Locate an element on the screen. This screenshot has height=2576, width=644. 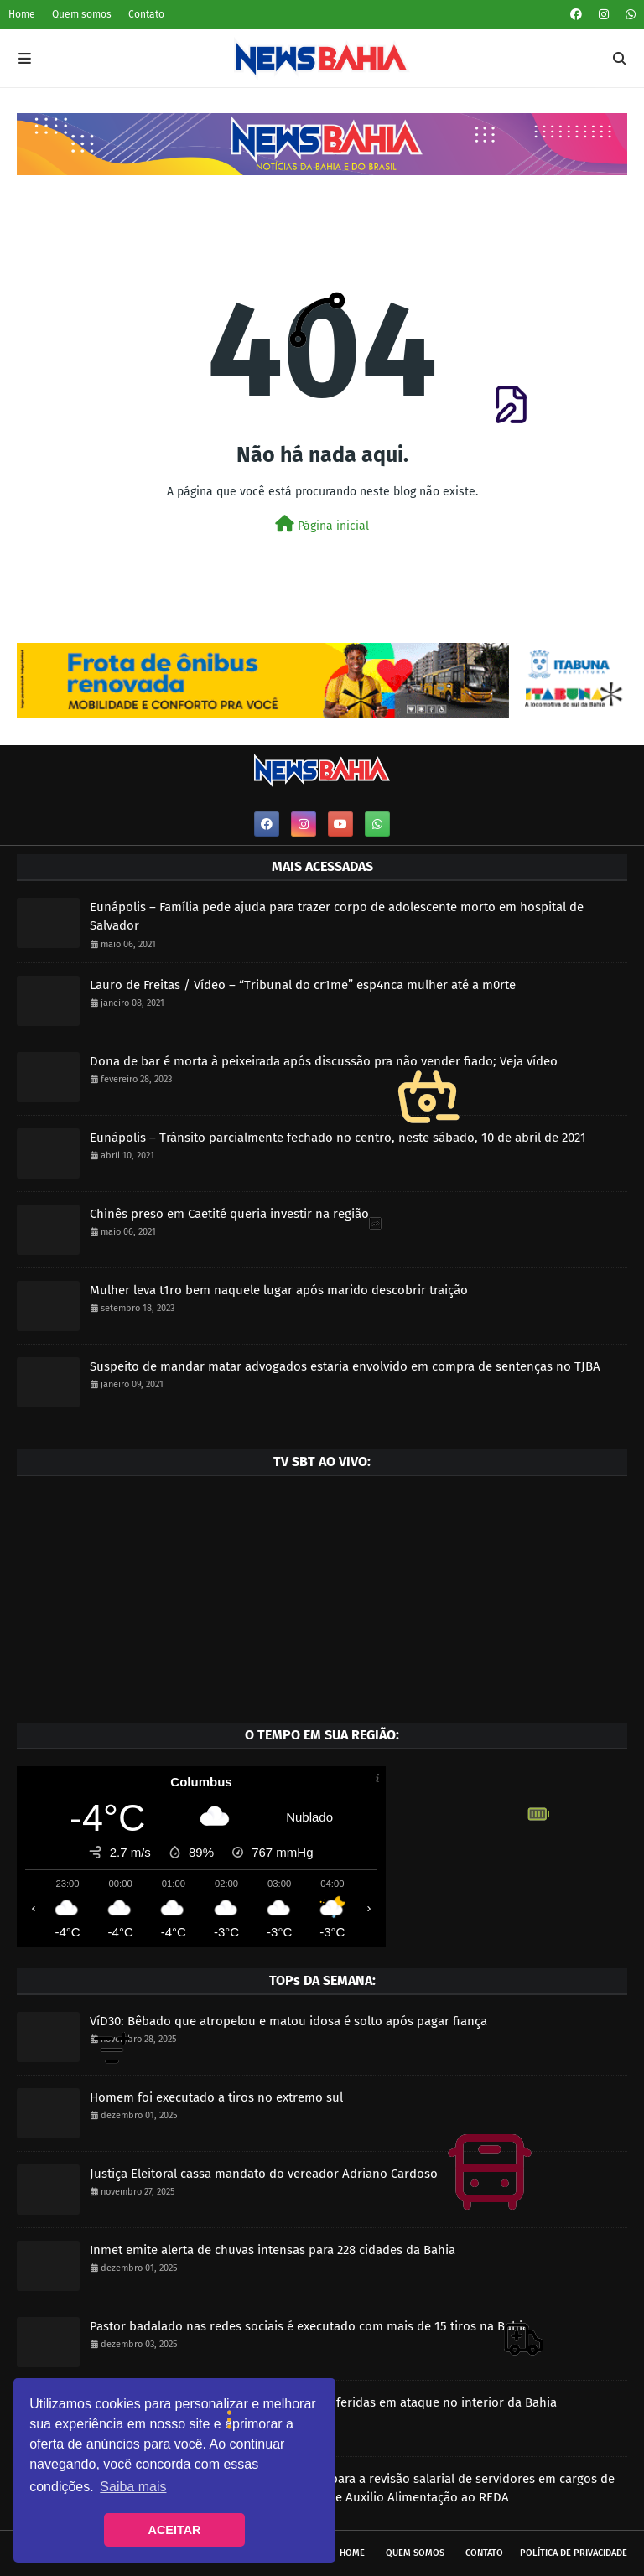
edit this document is located at coordinates (511, 404).